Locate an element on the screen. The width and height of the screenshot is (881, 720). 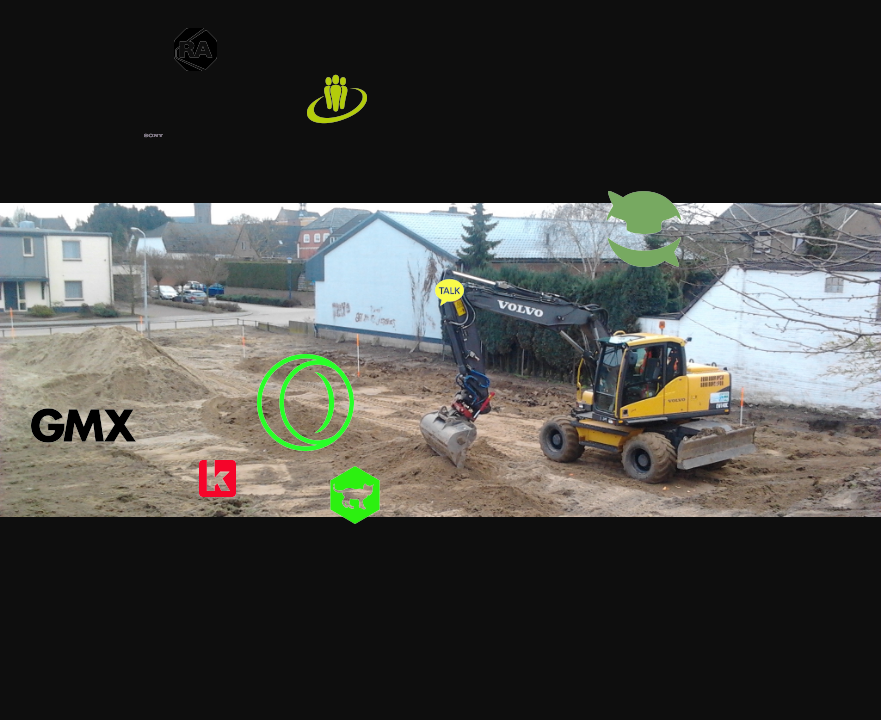
sony brand or product identifier is located at coordinates (153, 135).